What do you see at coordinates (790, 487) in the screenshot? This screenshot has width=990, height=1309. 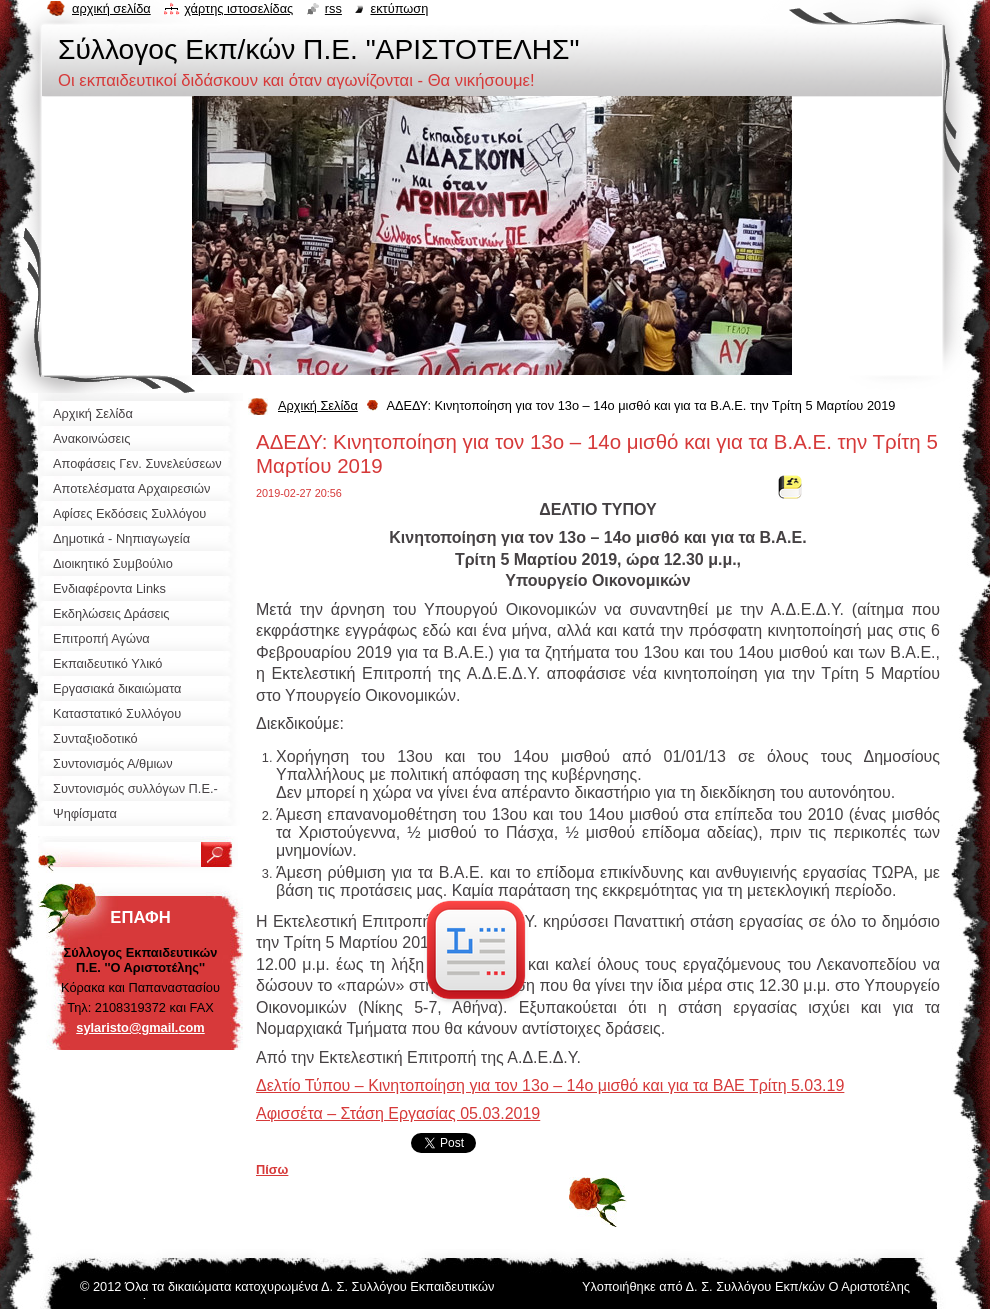 I see `open the manuals app` at bounding box center [790, 487].